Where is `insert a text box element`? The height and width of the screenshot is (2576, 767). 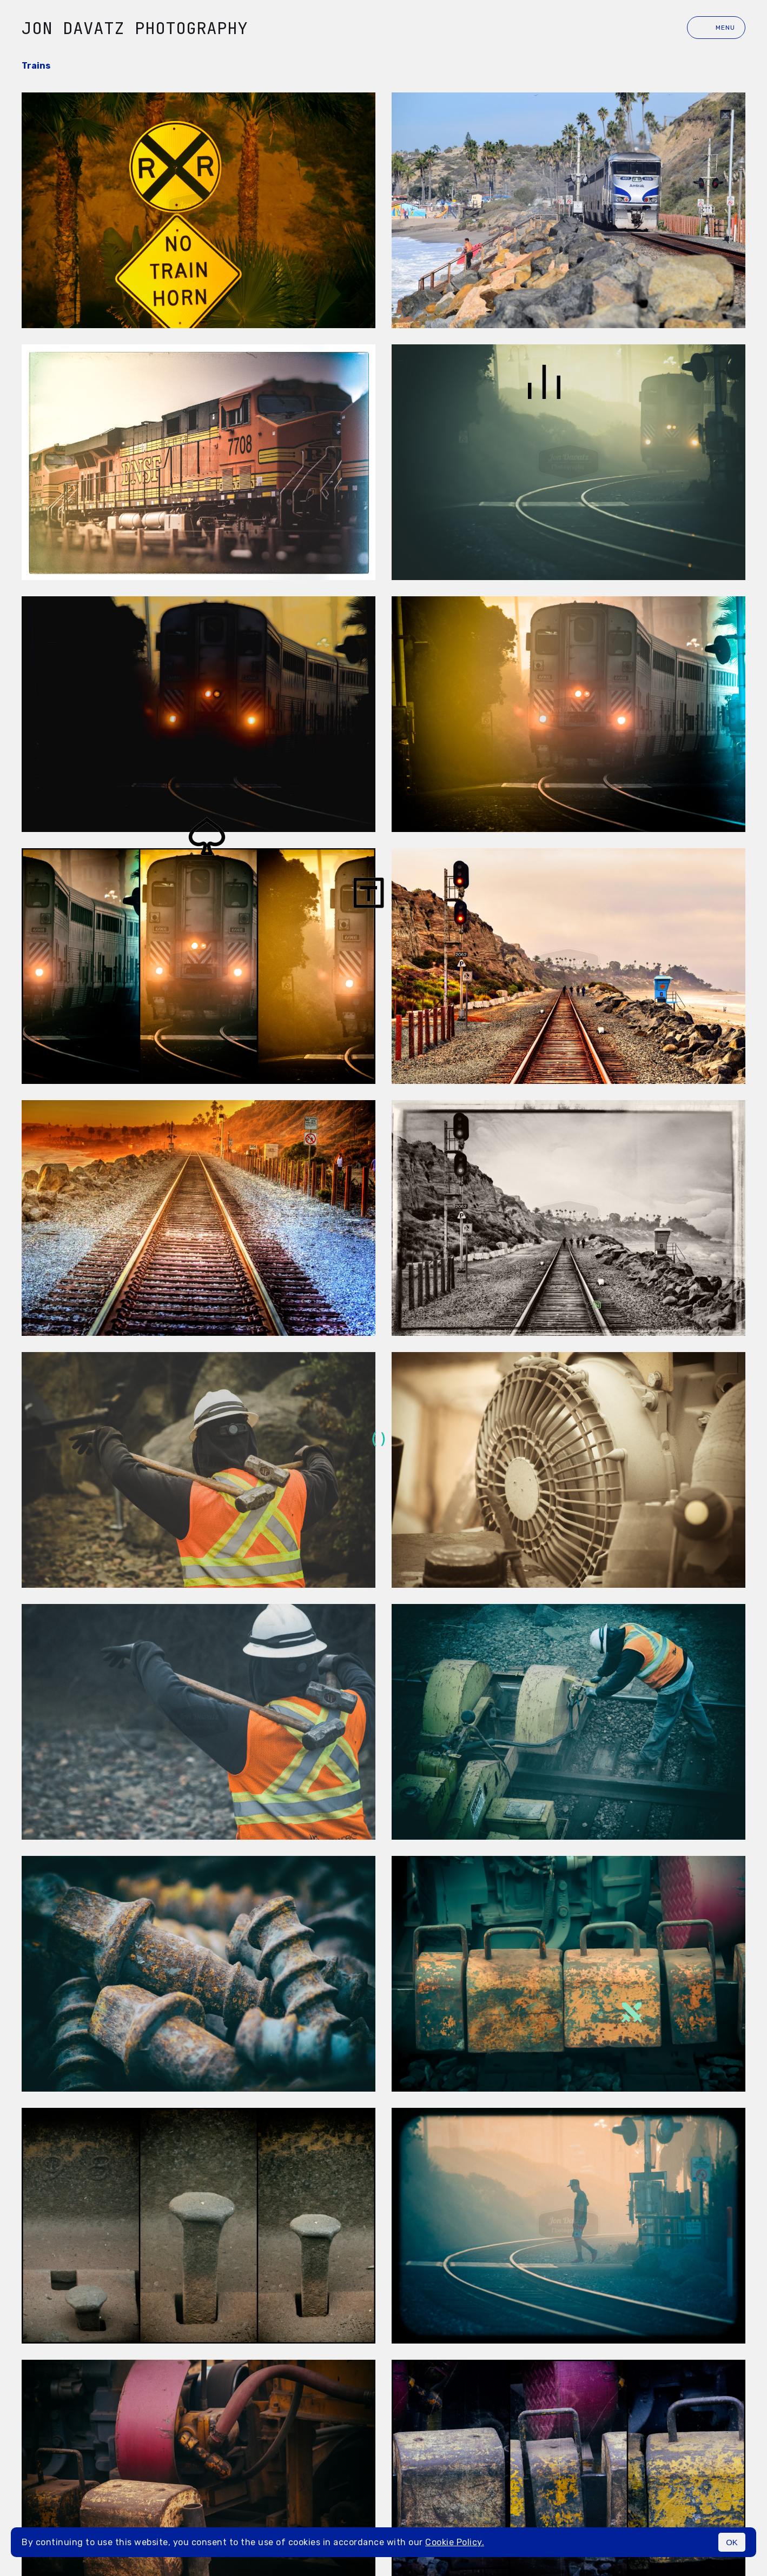
insert a text box element is located at coordinates (368, 893).